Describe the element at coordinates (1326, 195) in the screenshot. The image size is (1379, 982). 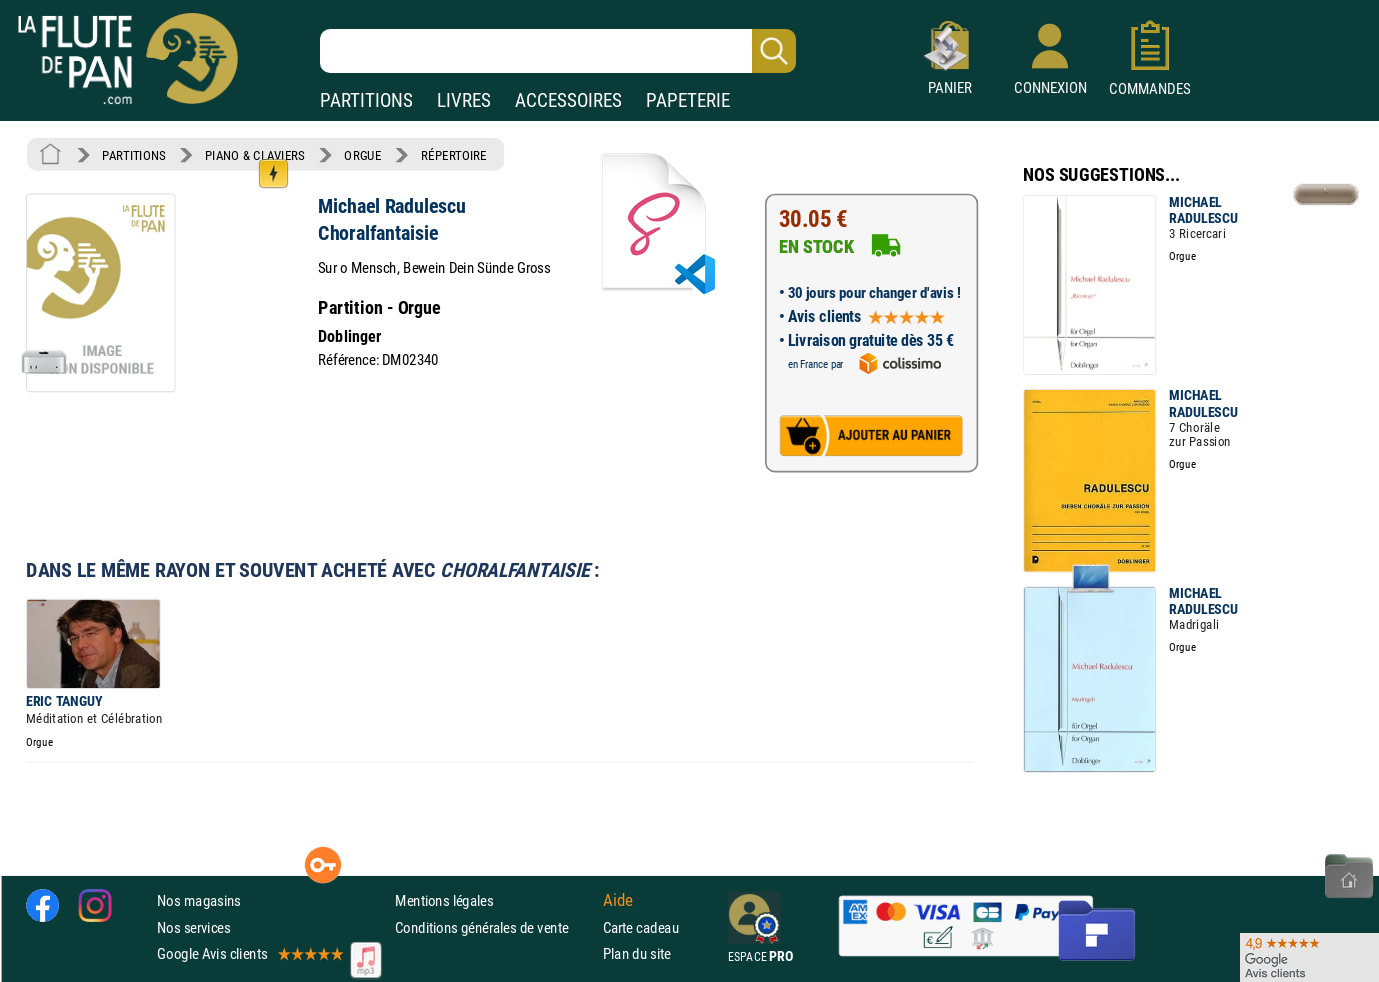
I see `beats pill speaker in champagne color` at that location.